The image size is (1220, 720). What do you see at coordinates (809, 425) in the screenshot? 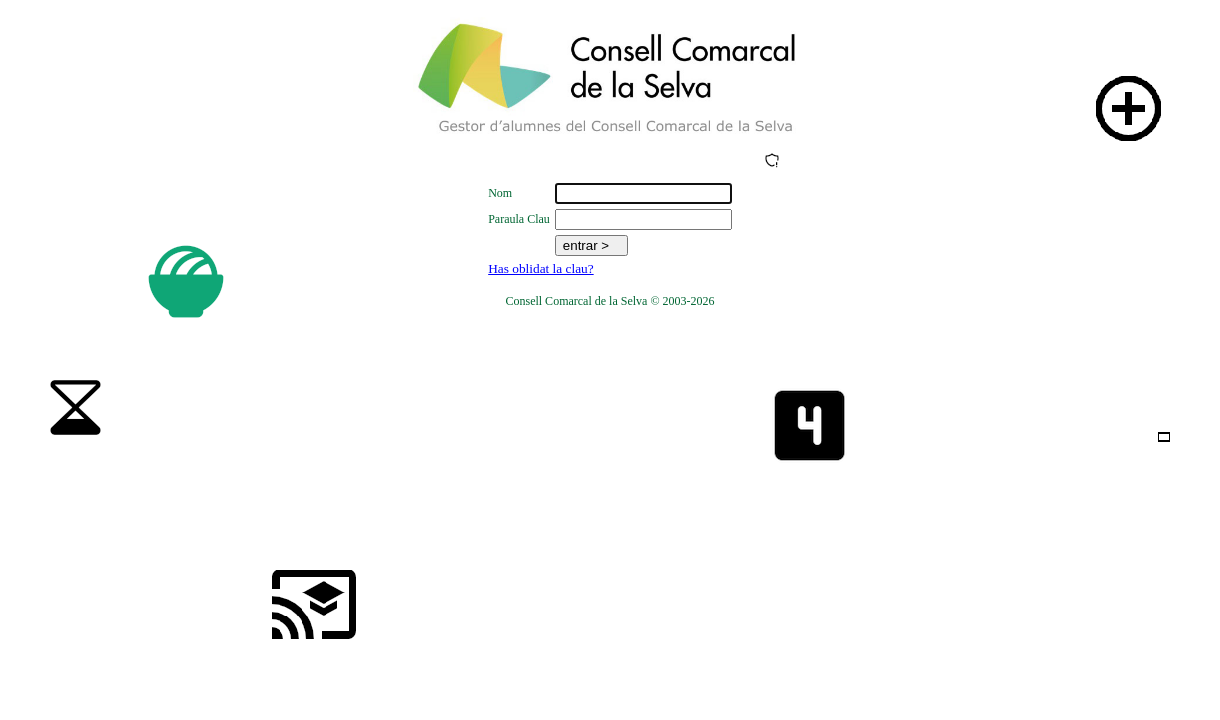
I see `select filter or preset number 4` at bounding box center [809, 425].